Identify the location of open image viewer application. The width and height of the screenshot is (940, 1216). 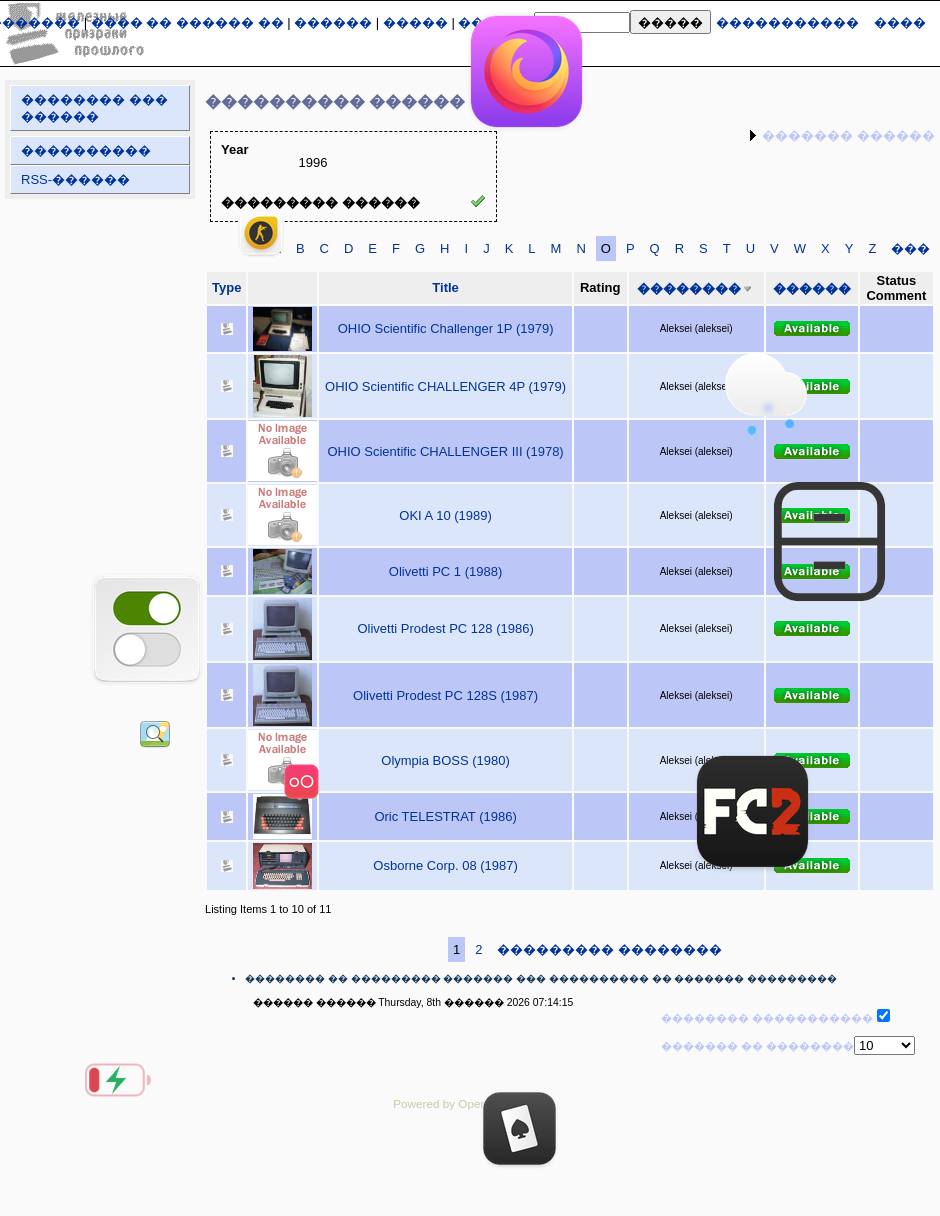
(155, 734).